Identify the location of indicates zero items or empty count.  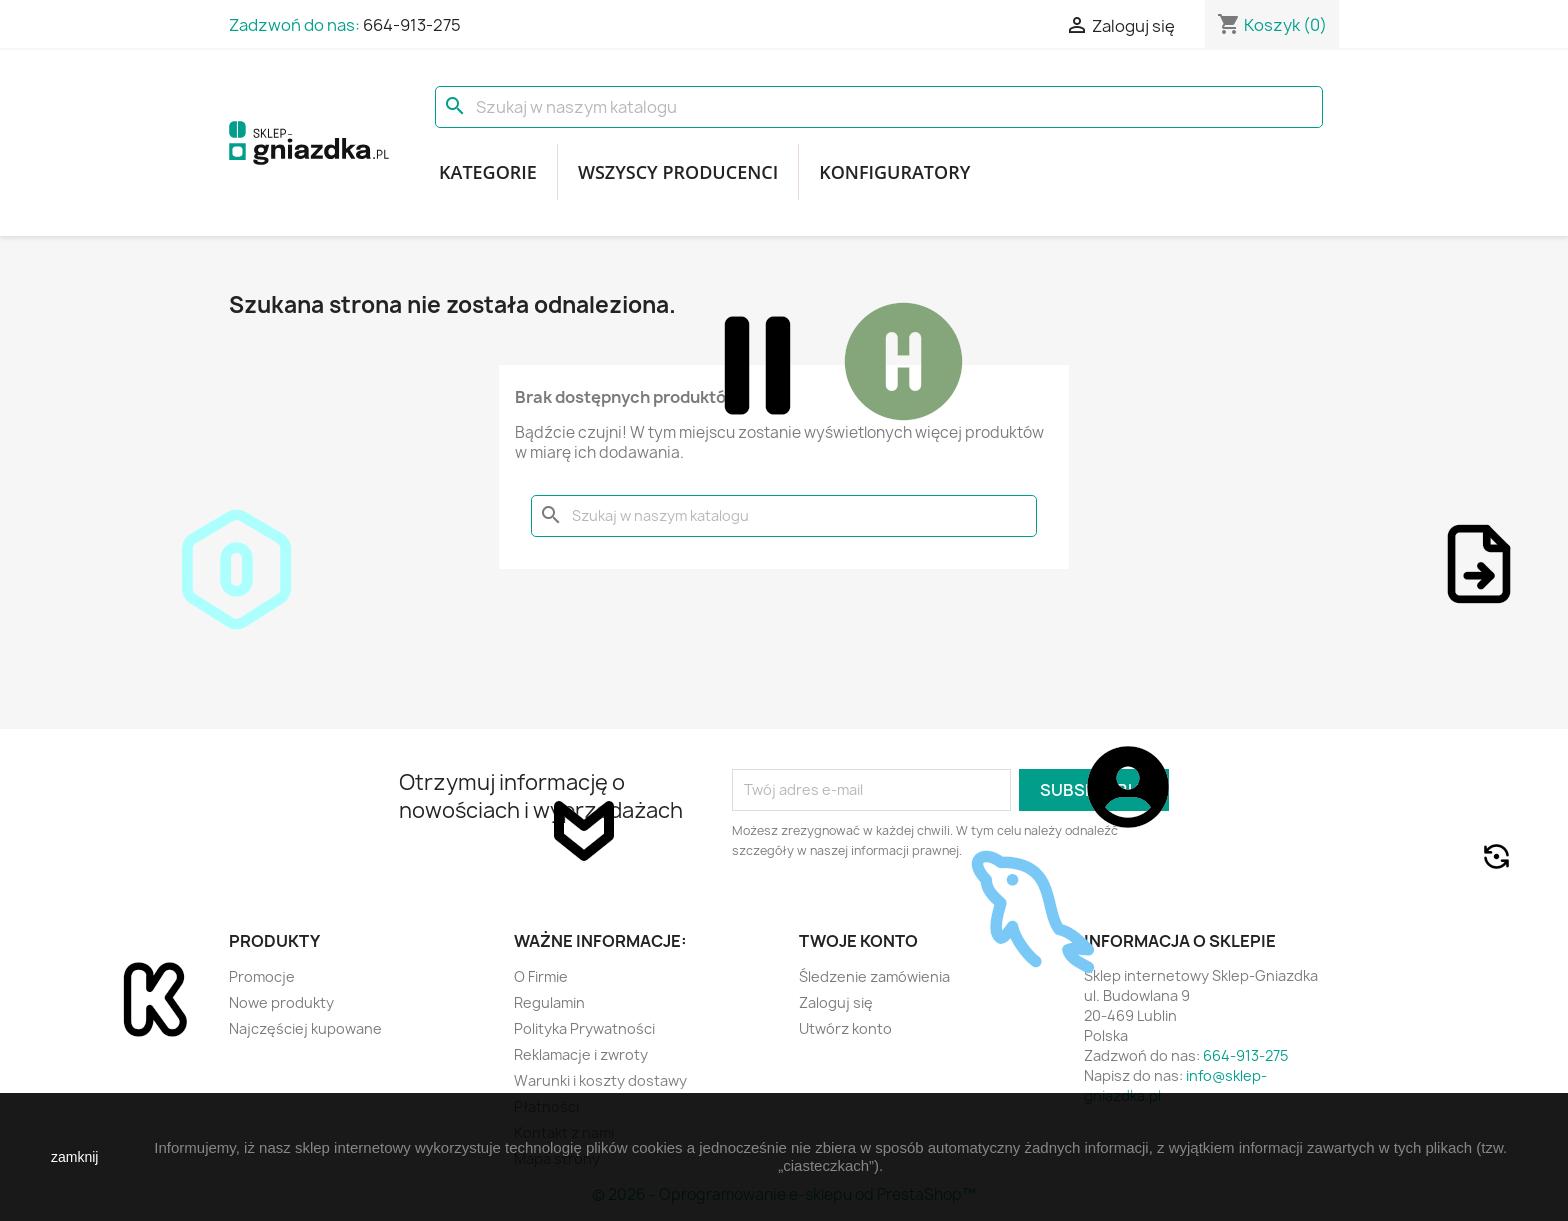
(236, 569).